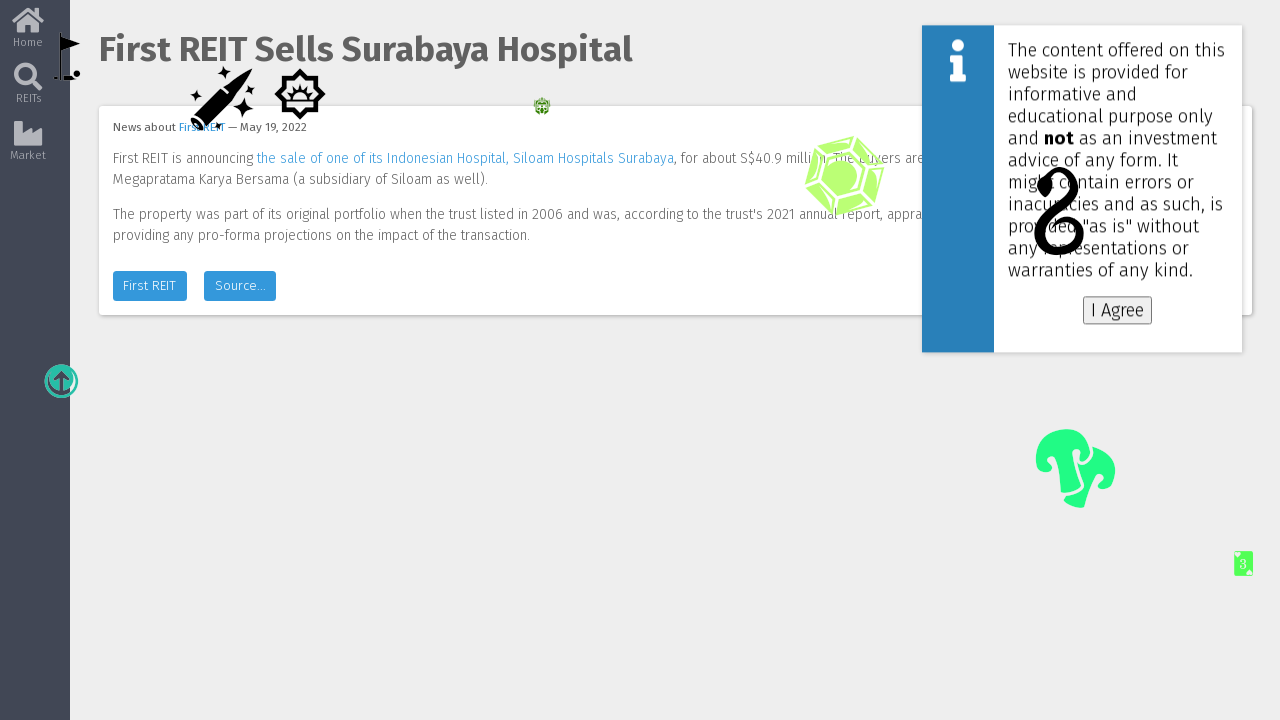 The height and width of the screenshot is (720, 1280). What do you see at coordinates (300, 94) in the screenshot?
I see `decorative badge or achievement icon` at bounding box center [300, 94].